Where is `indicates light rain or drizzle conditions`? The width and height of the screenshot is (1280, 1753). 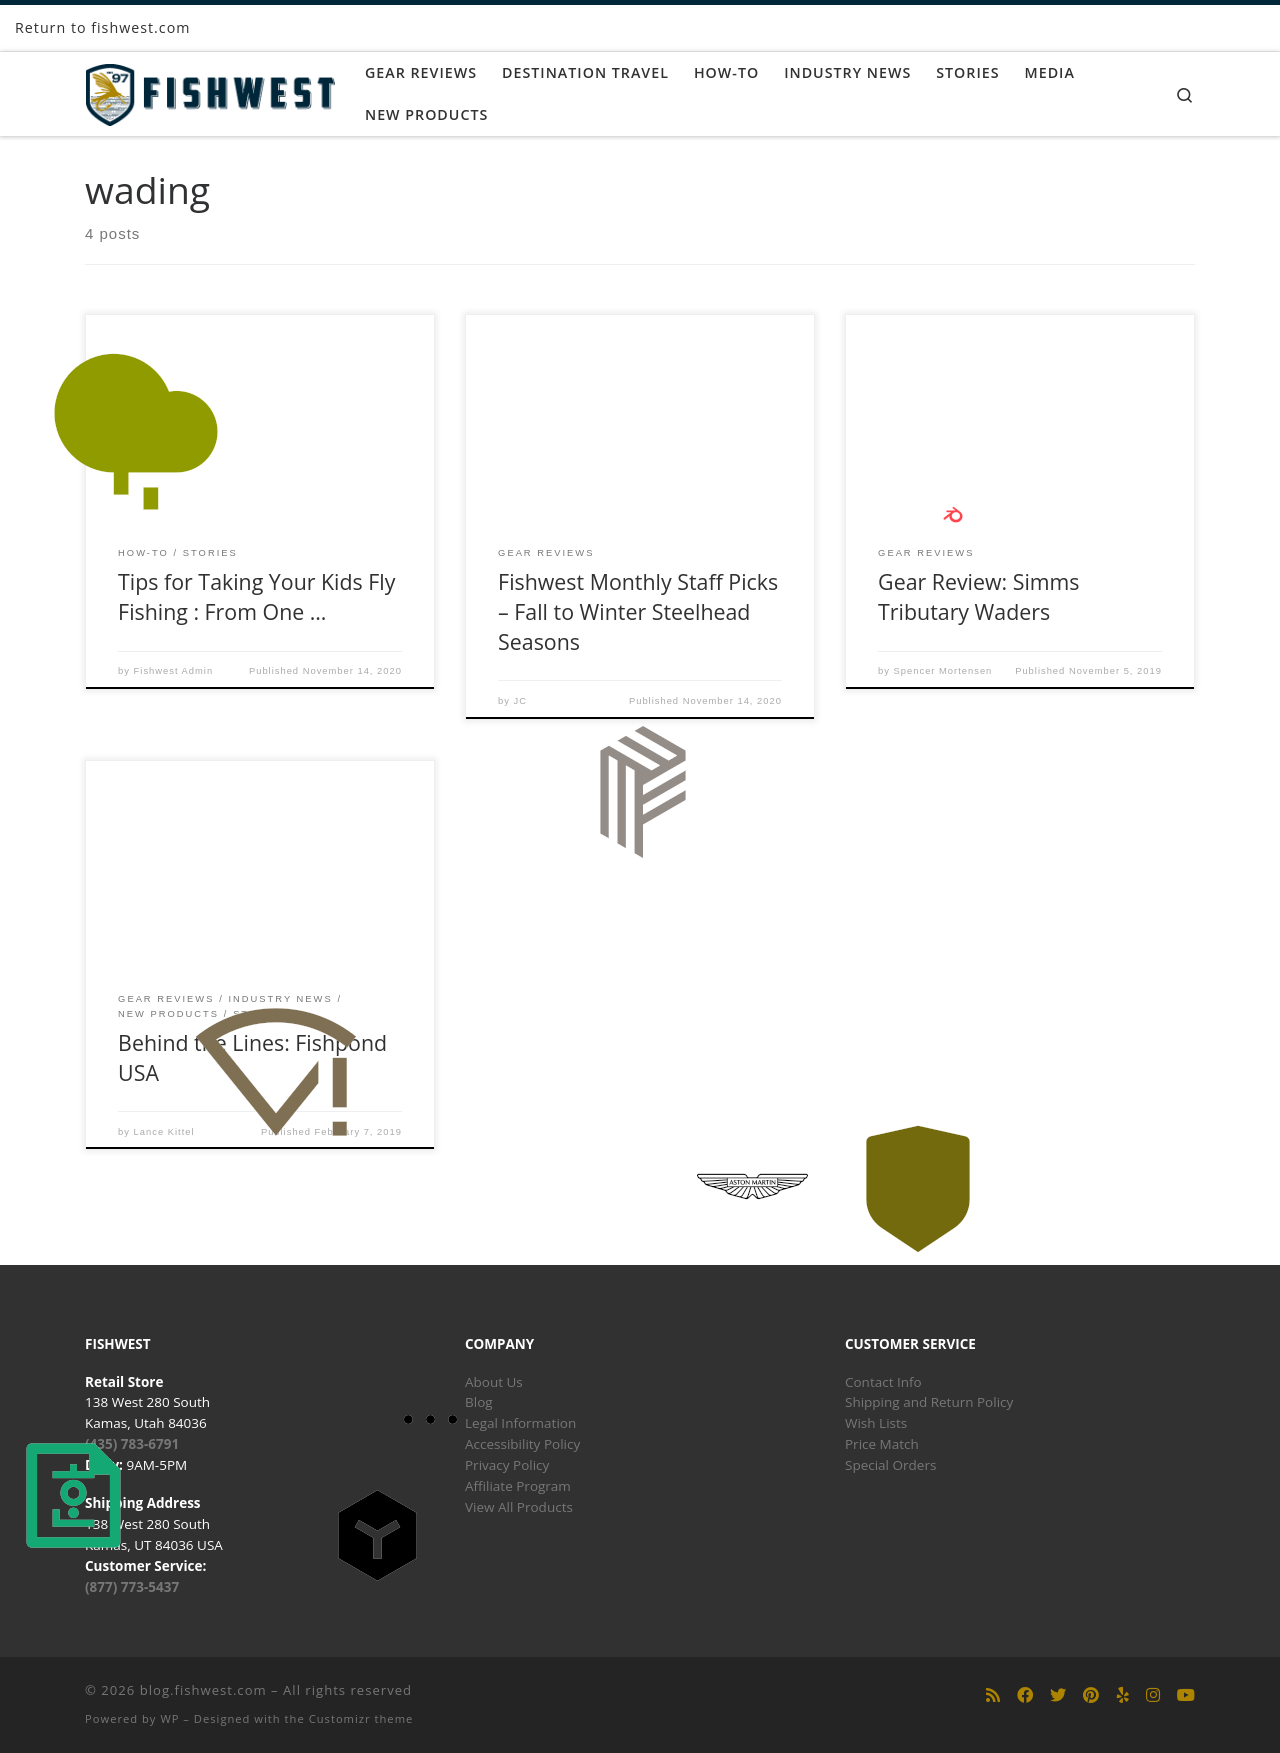 indicates light rain or drizzle conditions is located at coordinates (136, 428).